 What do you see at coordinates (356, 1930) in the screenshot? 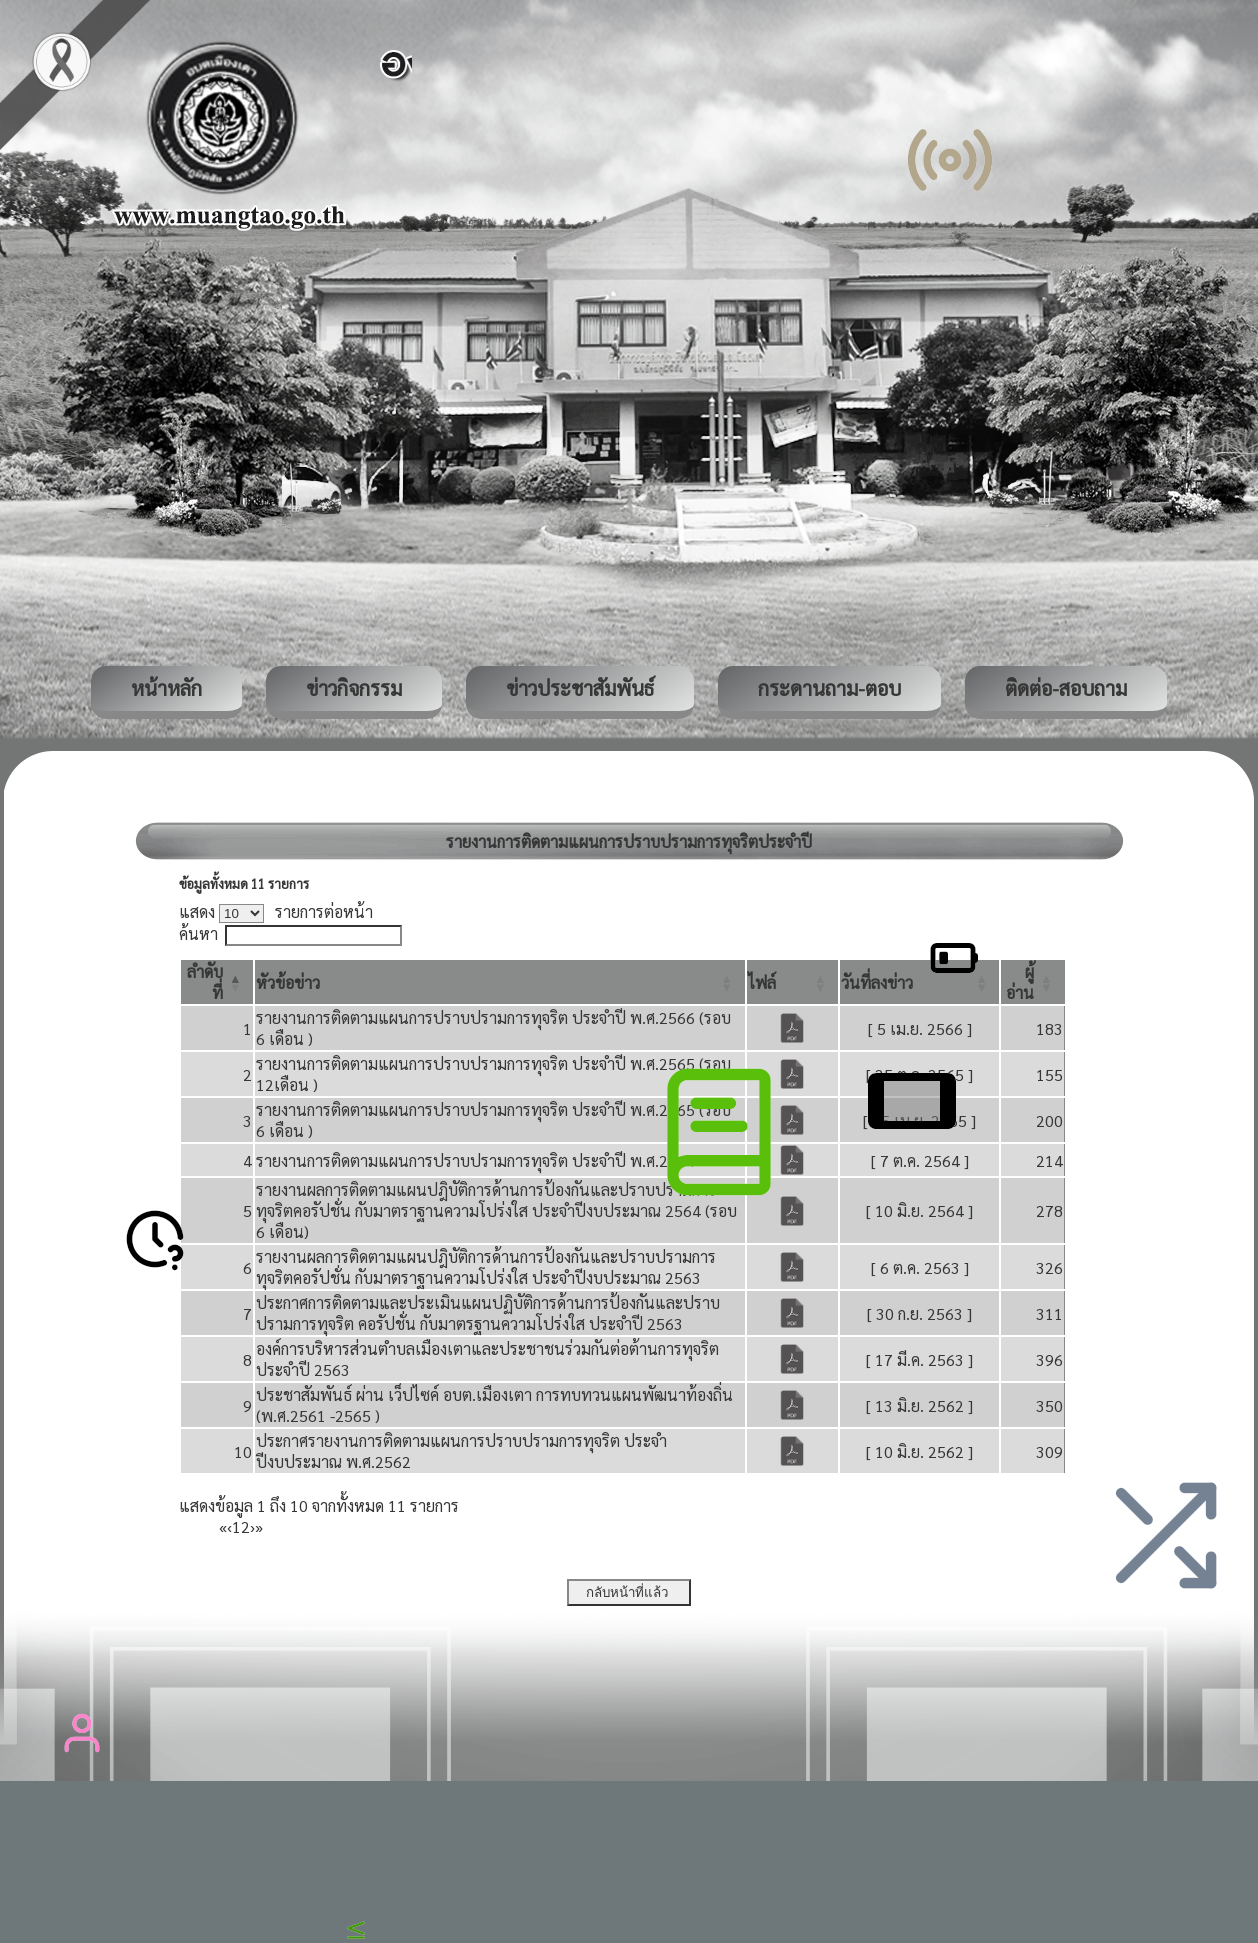
I see `less than or equal to comparison operator` at bounding box center [356, 1930].